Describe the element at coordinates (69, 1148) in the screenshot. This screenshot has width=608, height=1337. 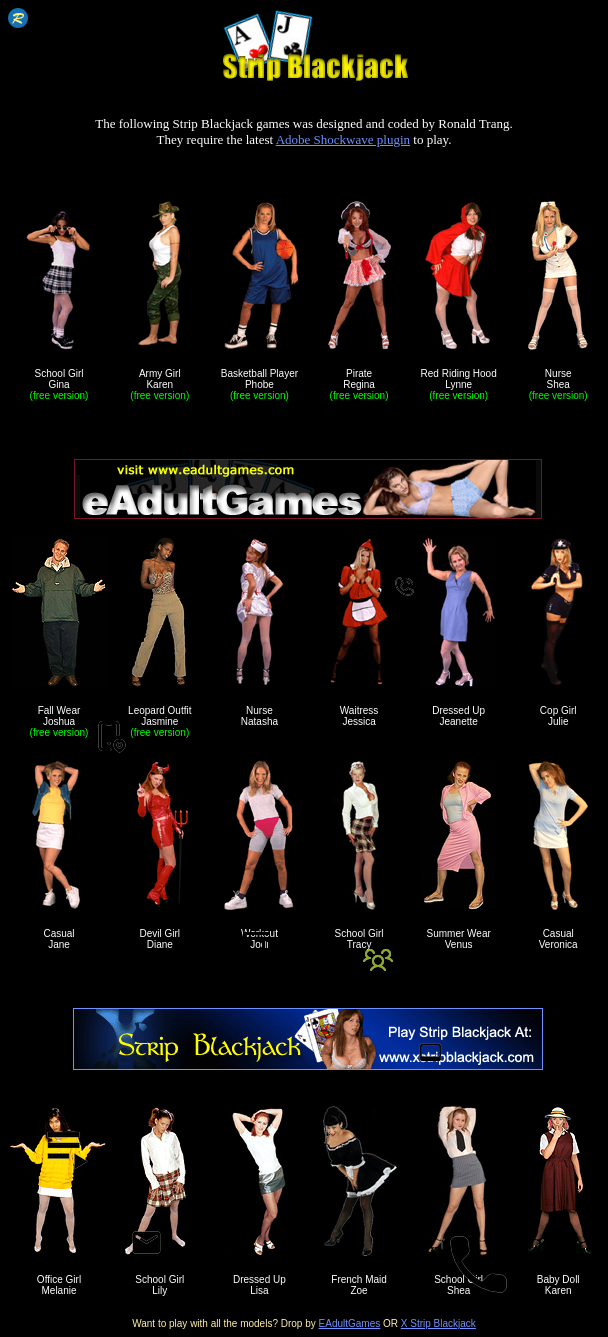
I see `play all items in a playlist` at that location.